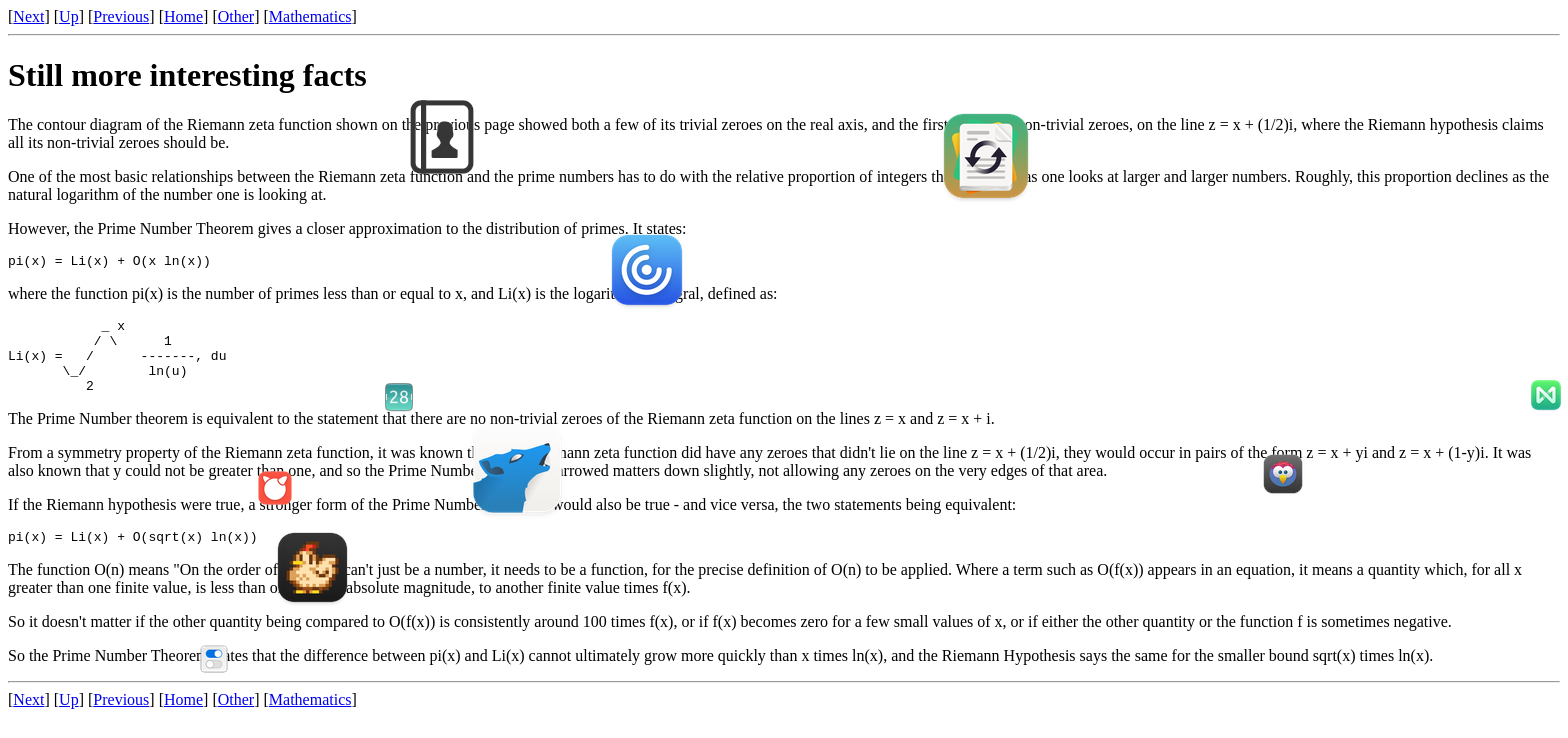 This screenshot has height=738, width=1568. Describe the element at coordinates (986, 156) in the screenshot. I see `open Morphosis file conversion app` at that location.